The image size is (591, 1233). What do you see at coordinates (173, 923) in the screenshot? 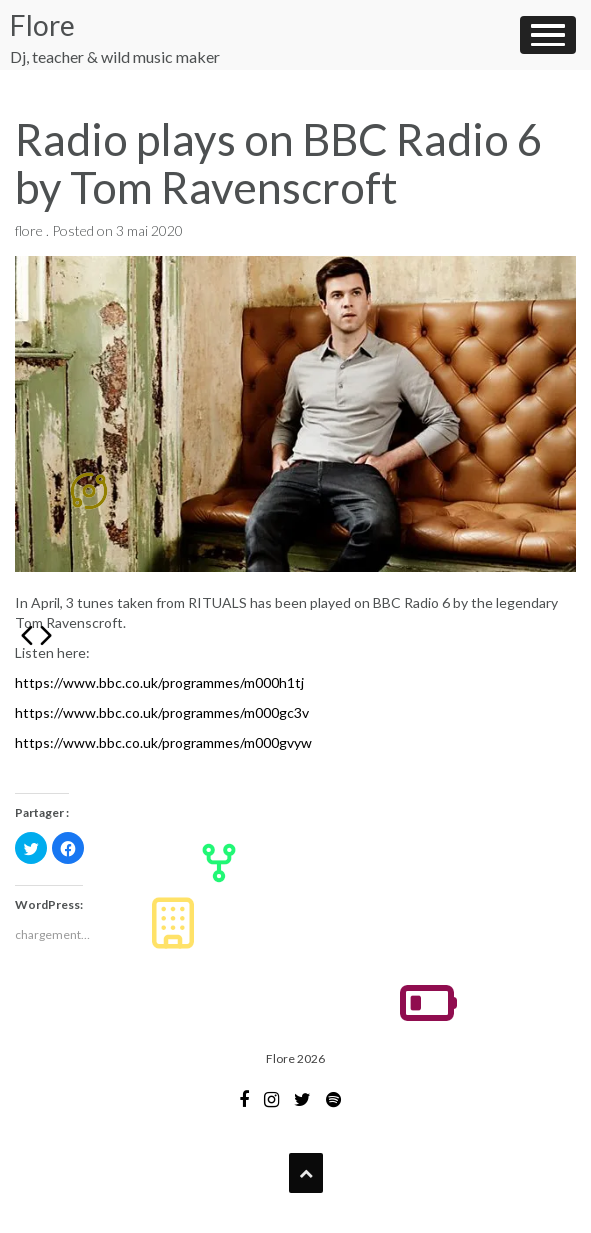
I see `view office or business location` at bounding box center [173, 923].